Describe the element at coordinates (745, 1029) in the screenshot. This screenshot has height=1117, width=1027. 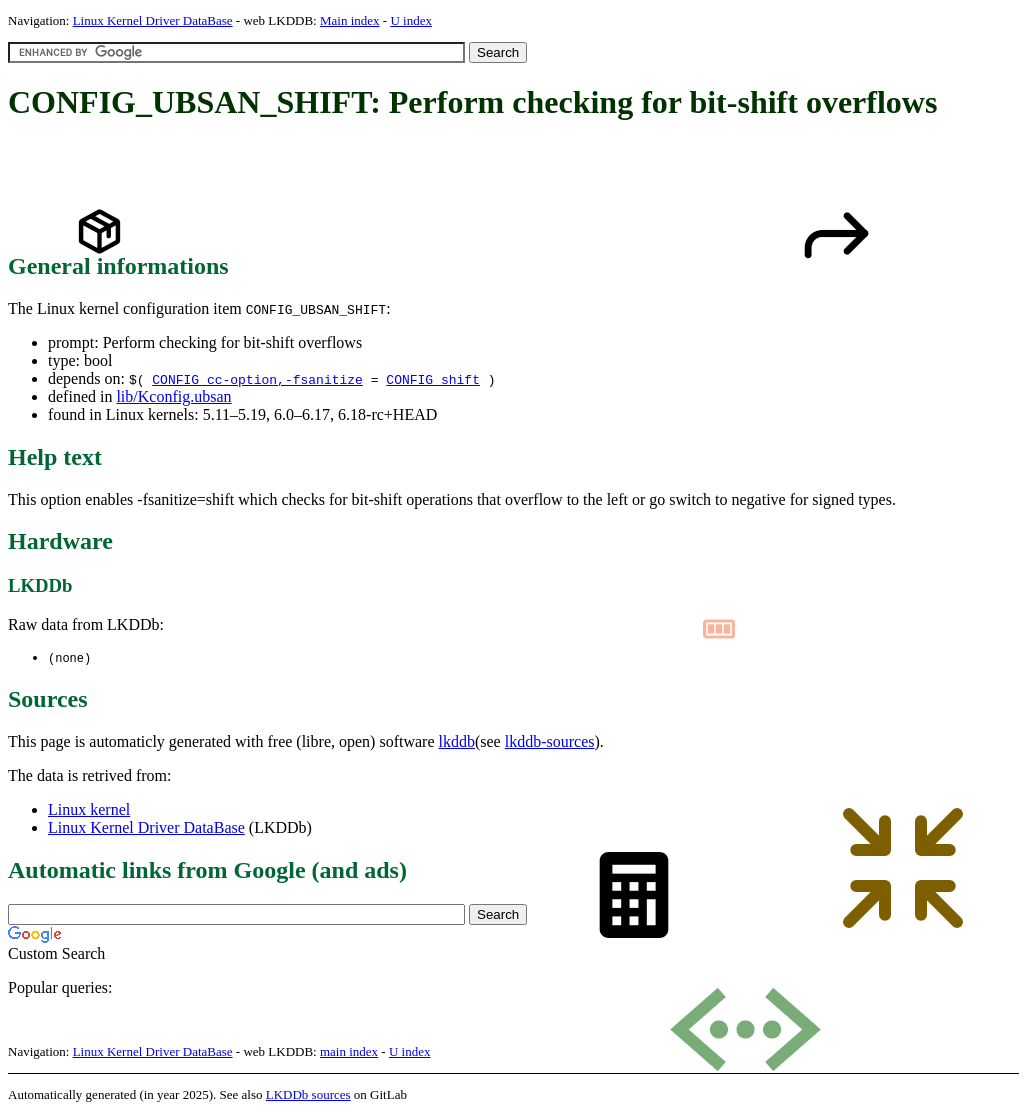
I see `indicates code is currently processing or compiling` at that location.